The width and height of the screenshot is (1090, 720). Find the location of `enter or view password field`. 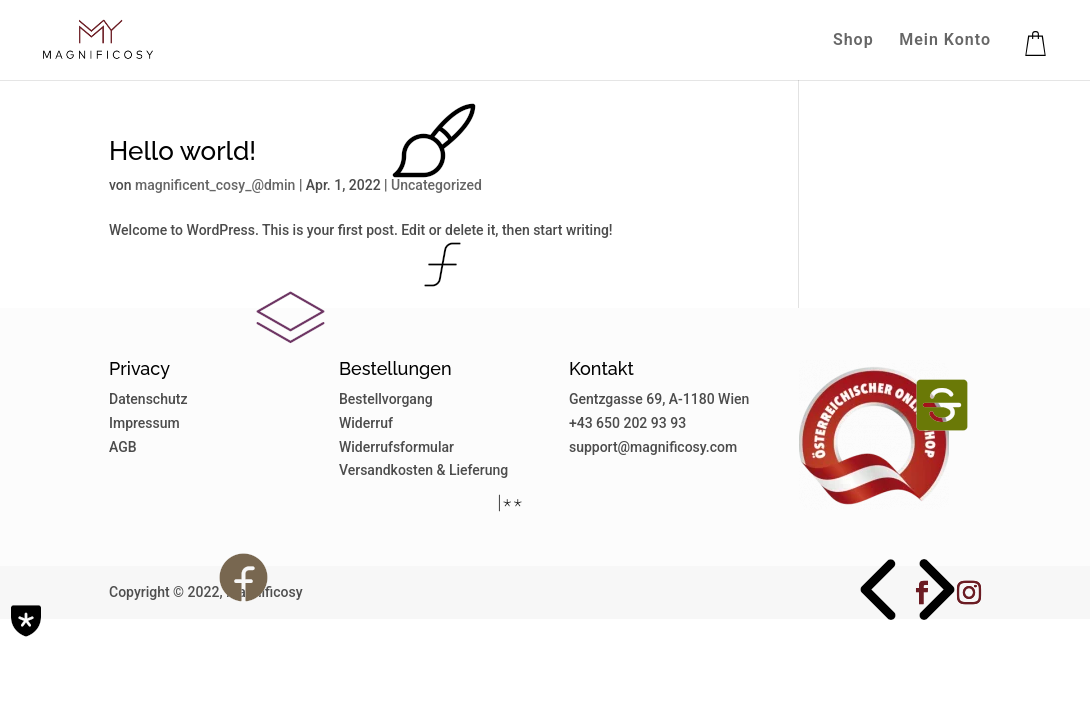

enter or view password field is located at coordinates (509, 503).